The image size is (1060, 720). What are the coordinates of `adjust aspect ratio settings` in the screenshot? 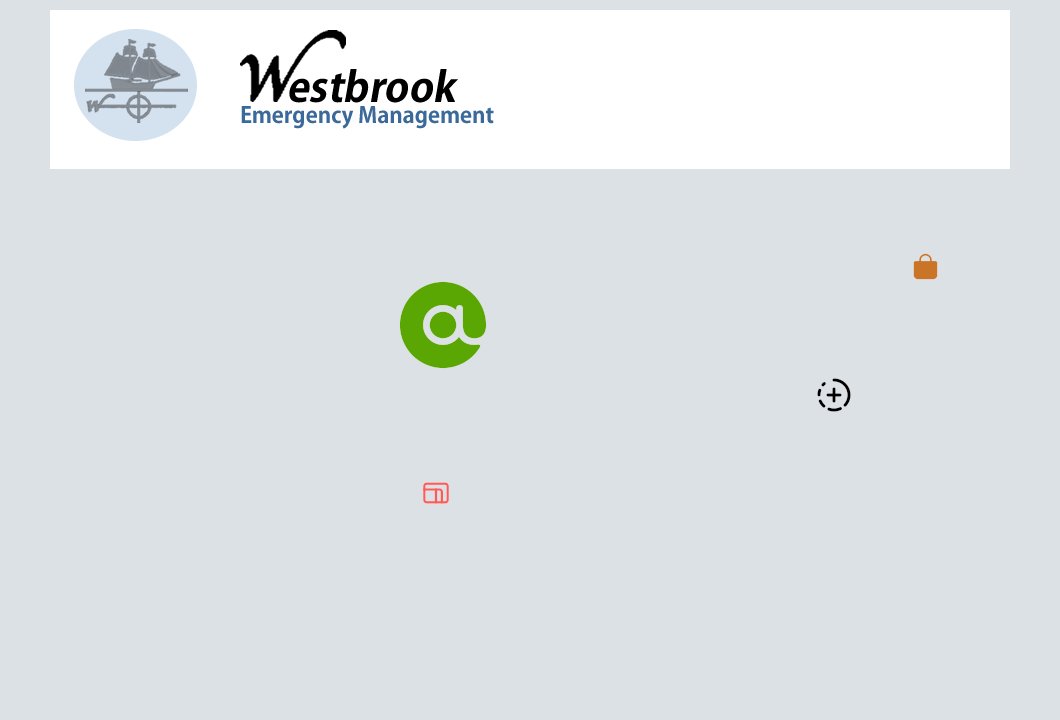 It's located at (436, 493).